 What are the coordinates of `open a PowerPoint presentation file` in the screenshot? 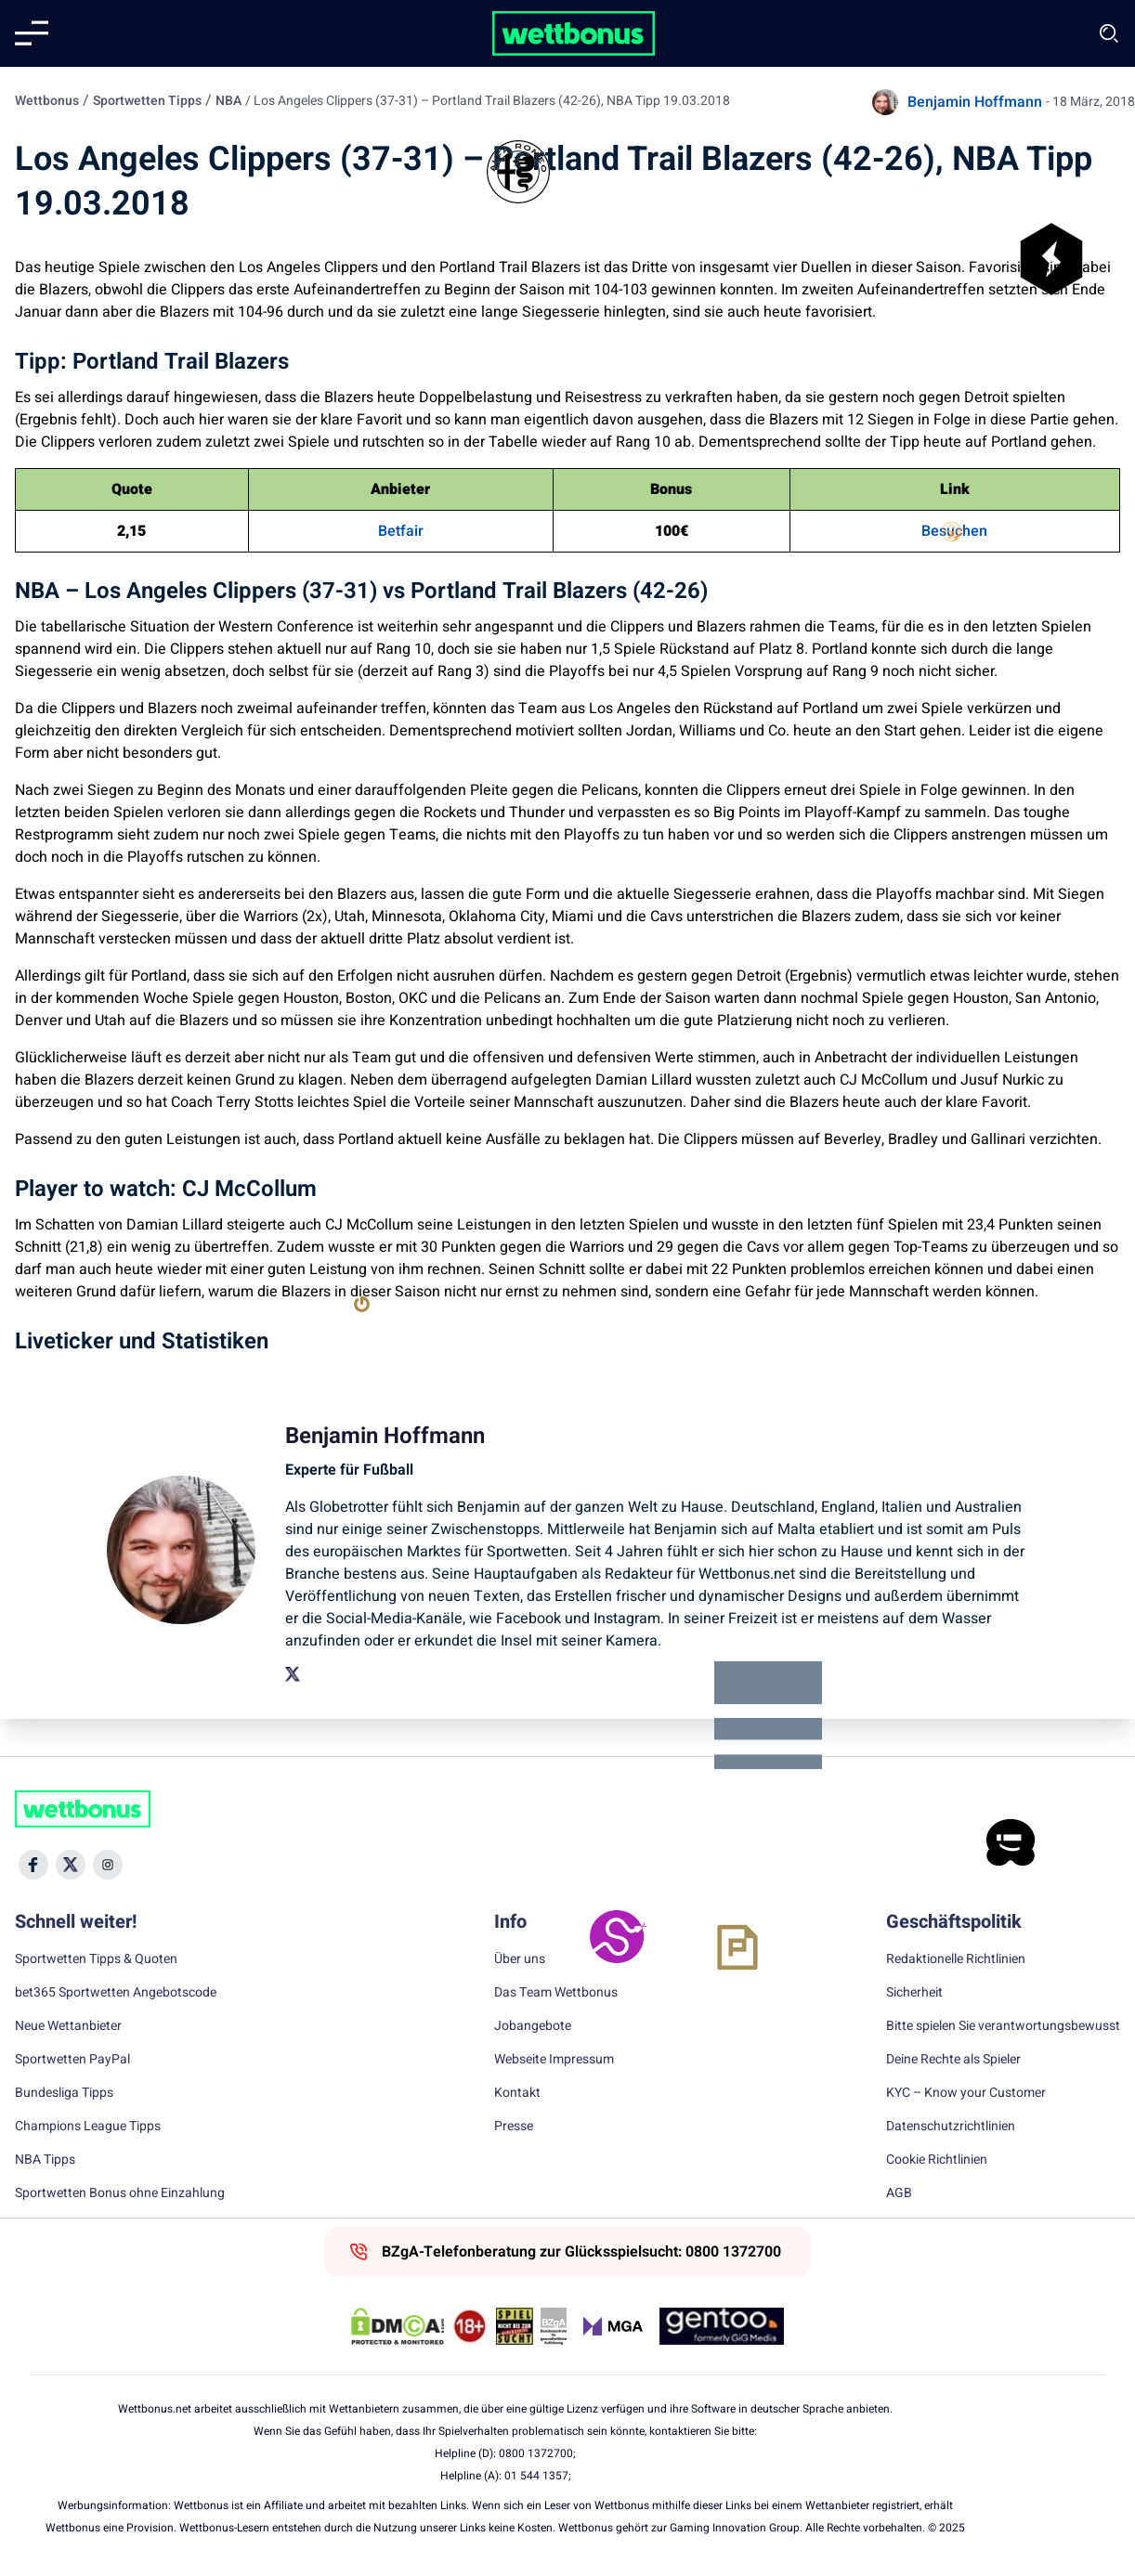 It's located at (737, 1947).